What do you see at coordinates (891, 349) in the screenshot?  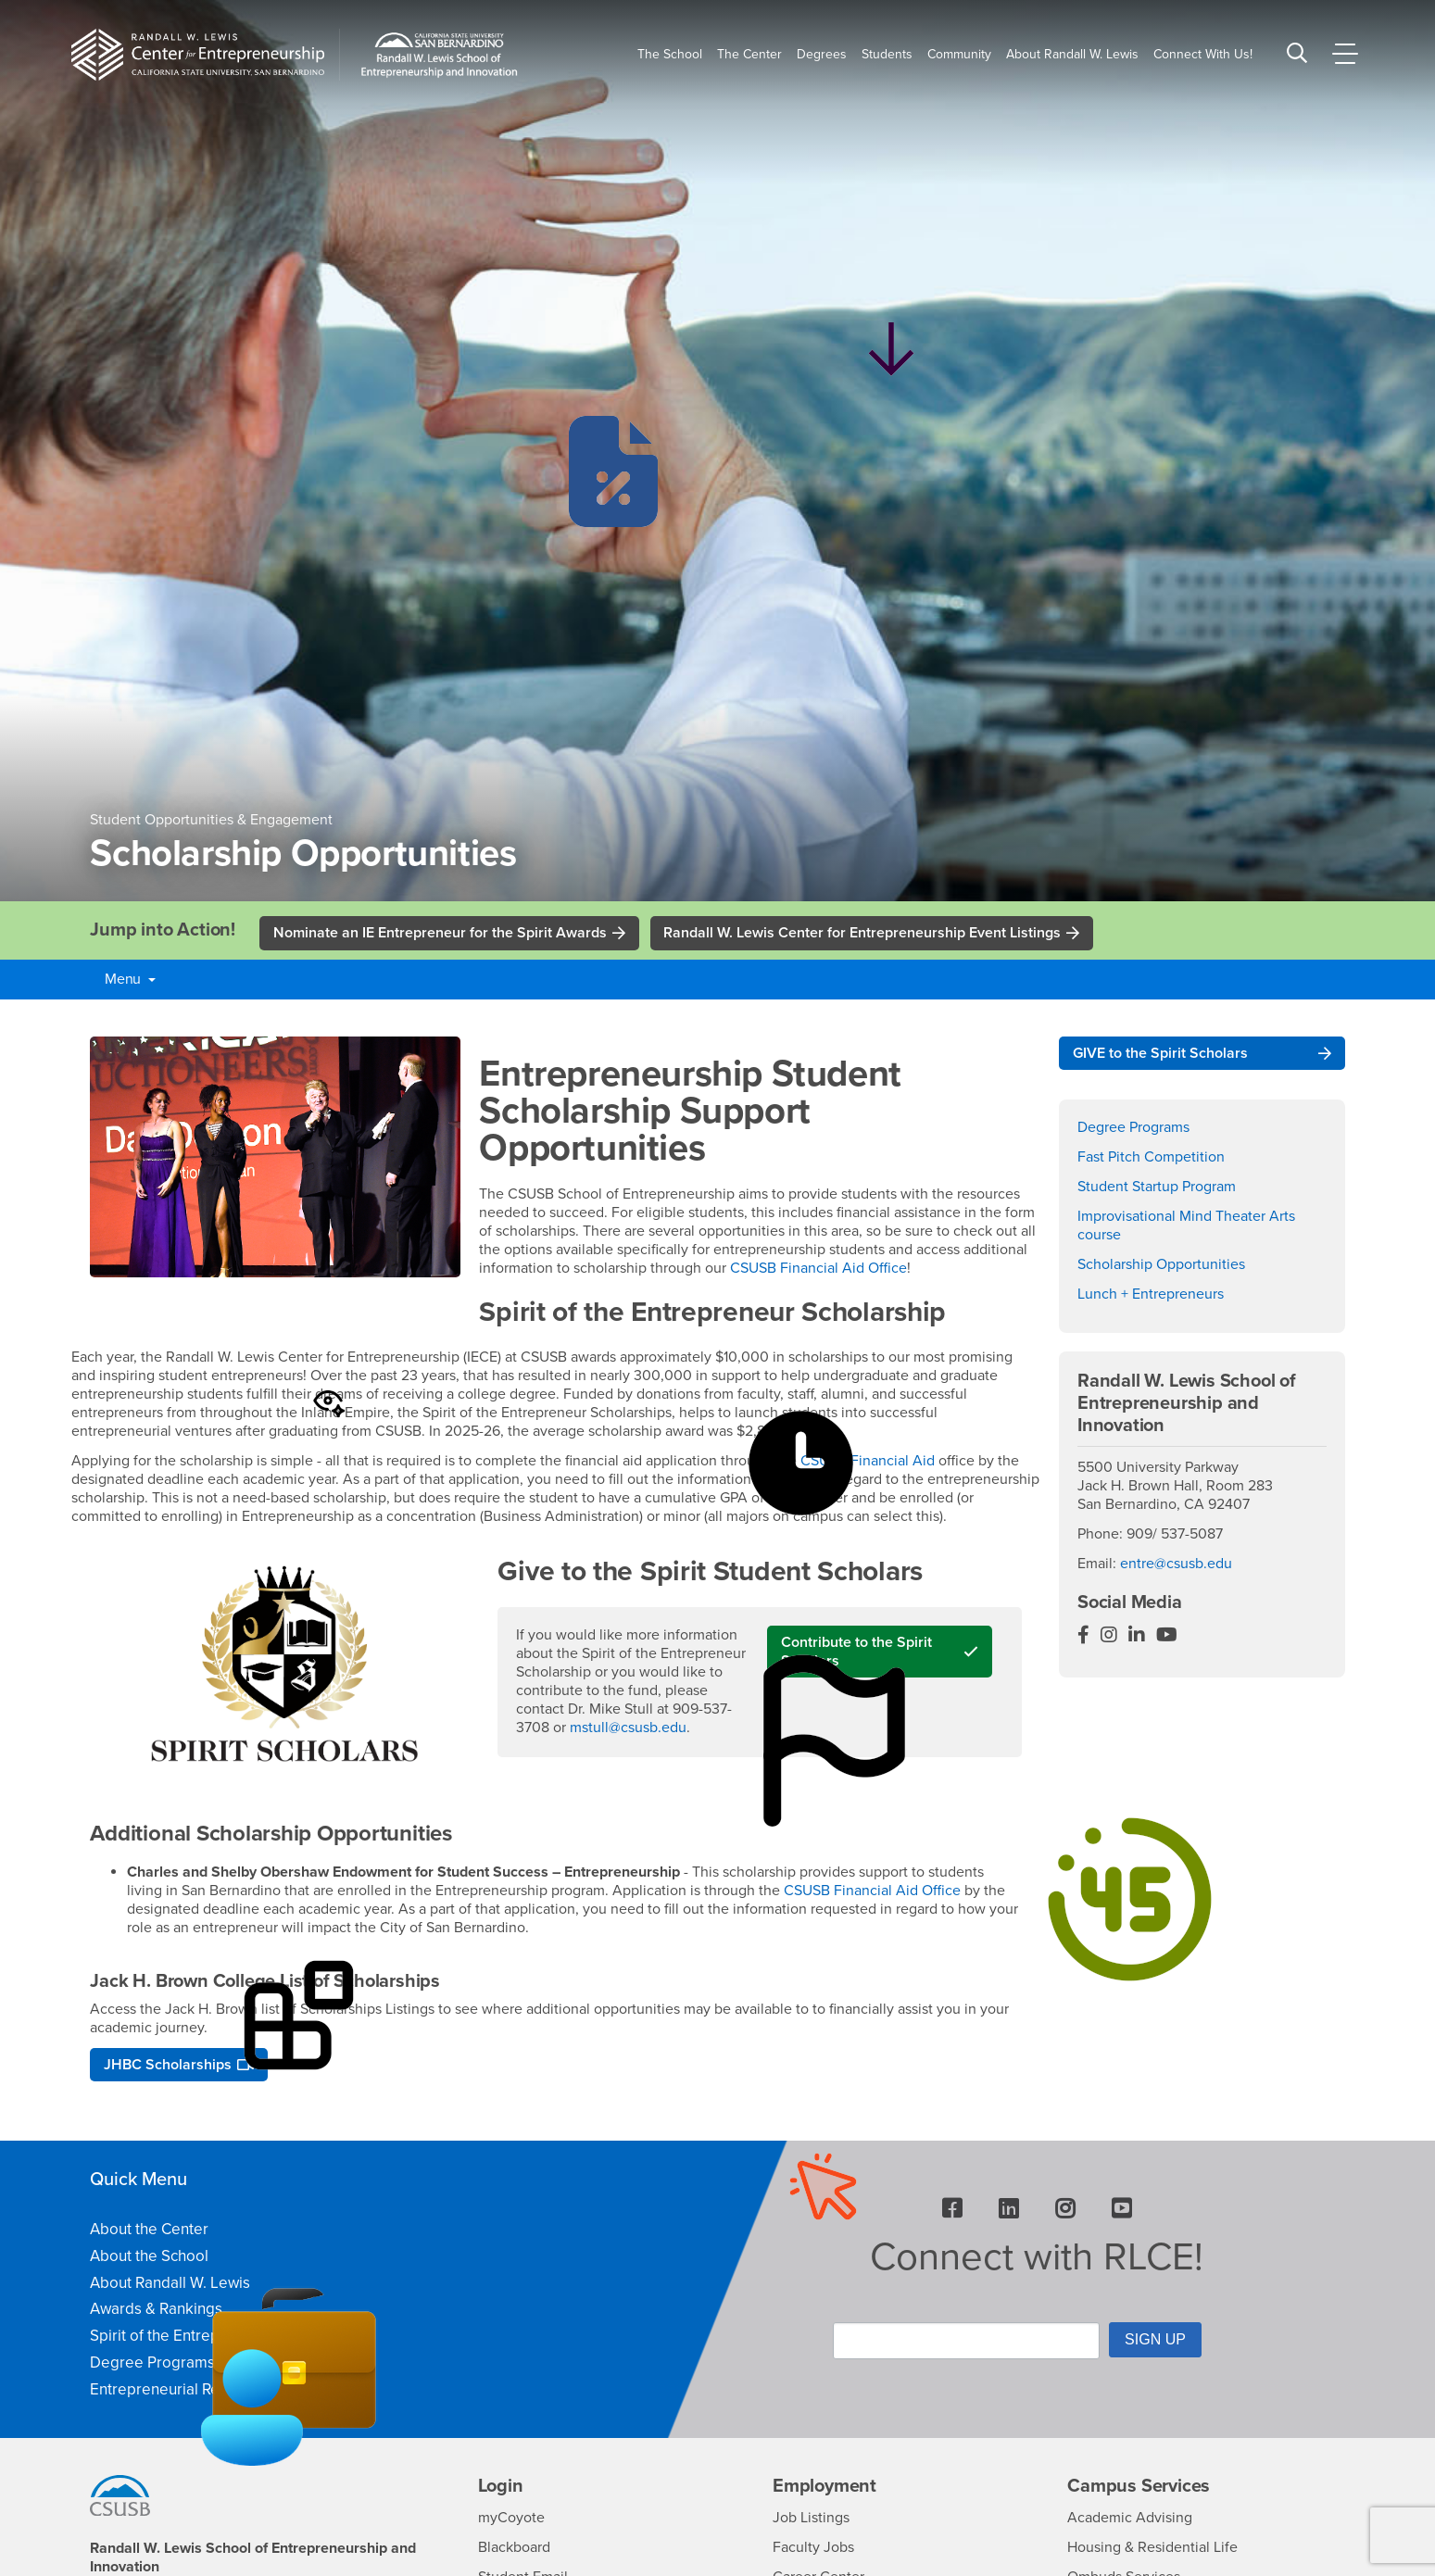 I see `scroll down or view more content` at bounding box center [891, 349].